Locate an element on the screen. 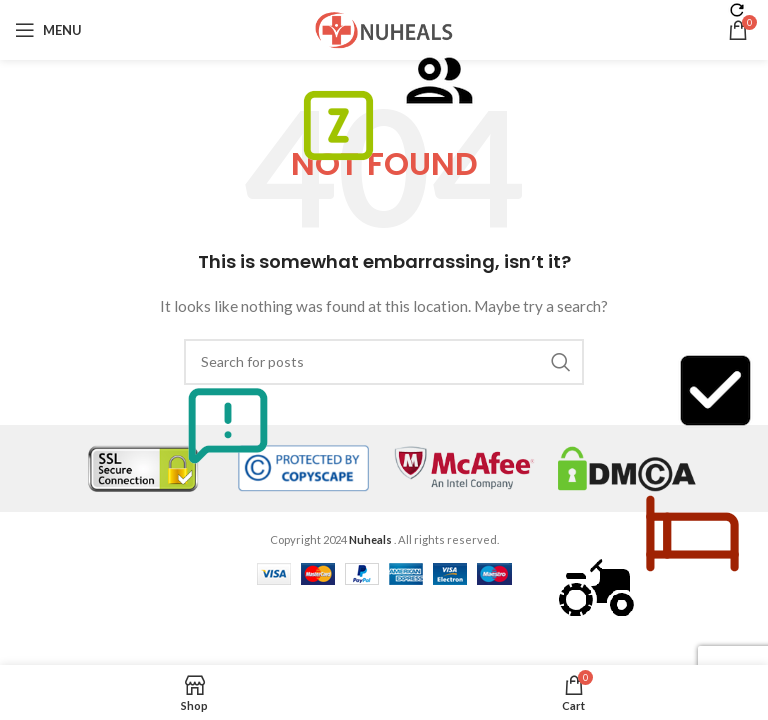  message contains a warning or alert is located at coordinates (228, 424).